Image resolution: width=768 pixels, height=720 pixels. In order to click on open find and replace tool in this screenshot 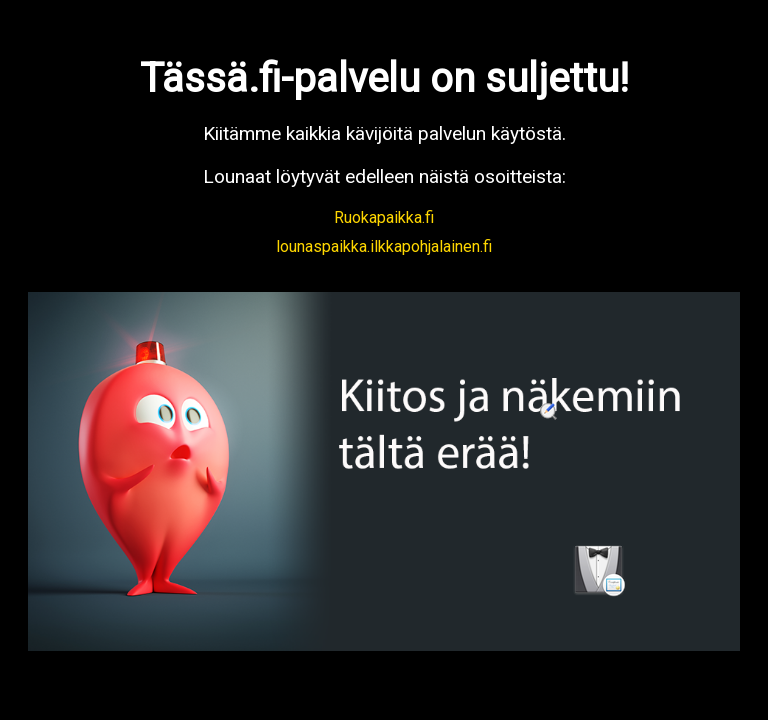, I will do `click(548, 411)`.